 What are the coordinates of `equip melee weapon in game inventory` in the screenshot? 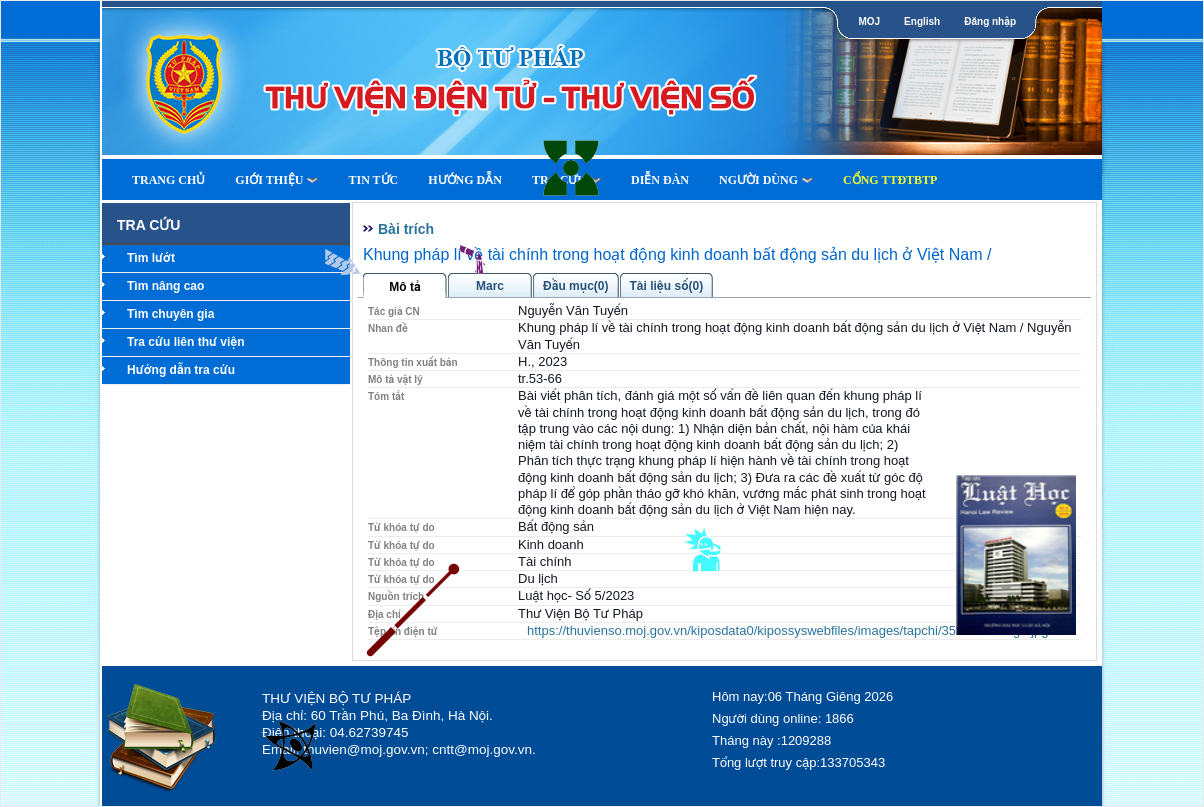 It's located at (413, 610).